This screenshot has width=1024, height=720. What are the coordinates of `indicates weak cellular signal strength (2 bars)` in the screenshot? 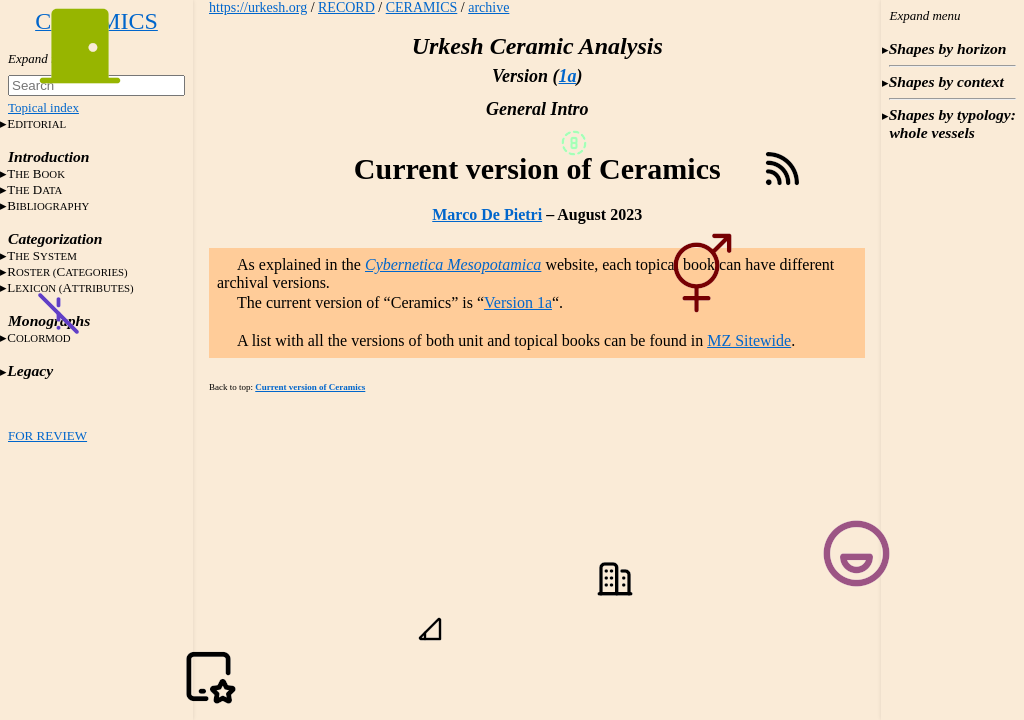 It's located at (430, 629).